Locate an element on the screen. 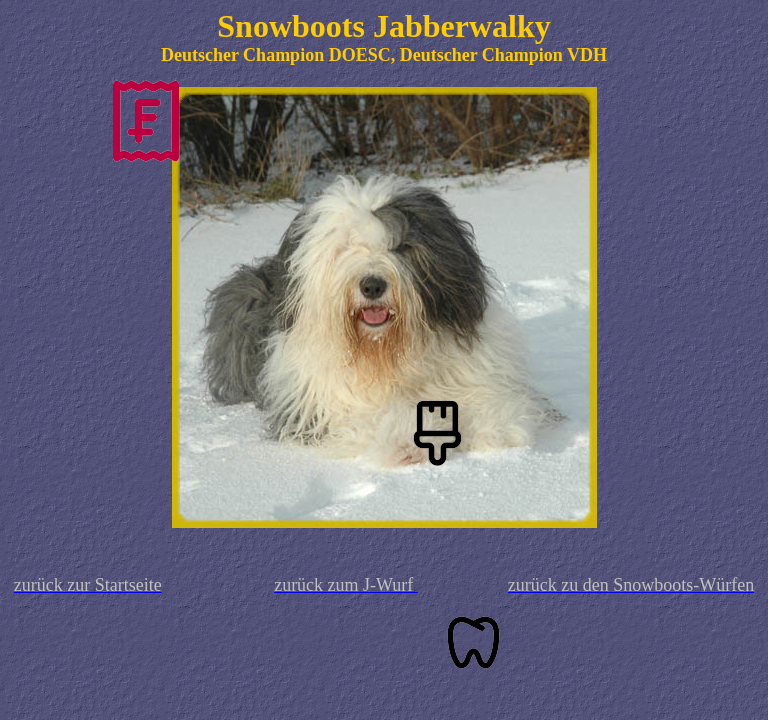 The image size is (768, 720). access dental health information is located at coordinates (473, 642).